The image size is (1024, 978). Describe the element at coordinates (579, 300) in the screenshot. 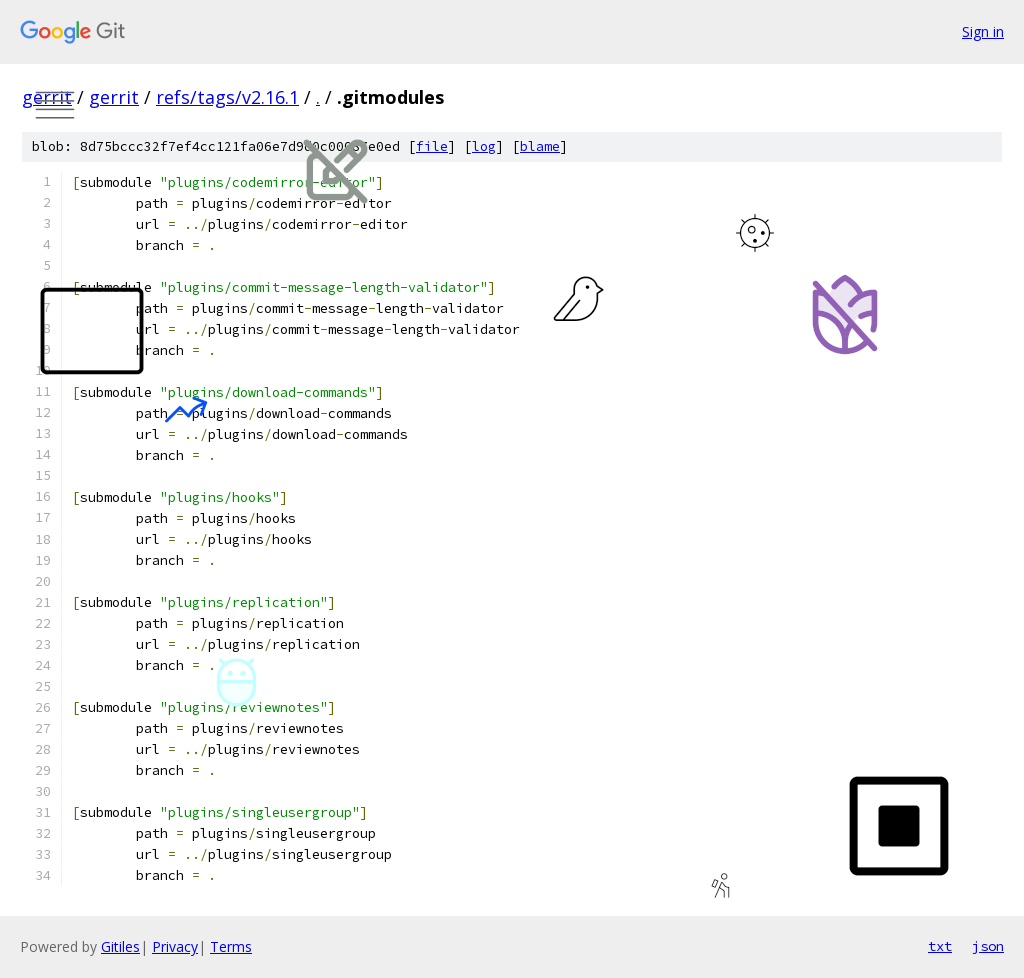

I see `navigate to twitter or social media sharing` at that location.